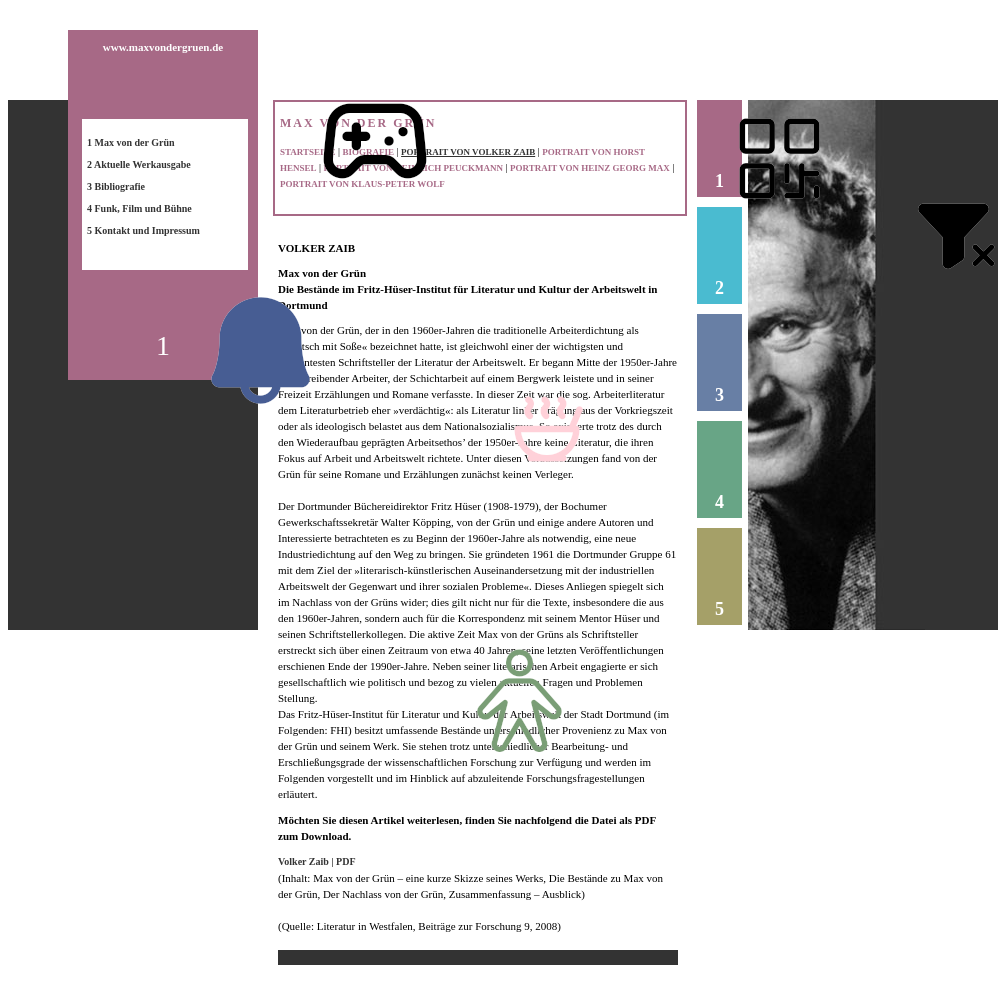 This screenshot has height=985, width=1008. What do you see at coordinates (260, 350) in the screenshot?
I see `view notifications` at bounding box center [260, 350].